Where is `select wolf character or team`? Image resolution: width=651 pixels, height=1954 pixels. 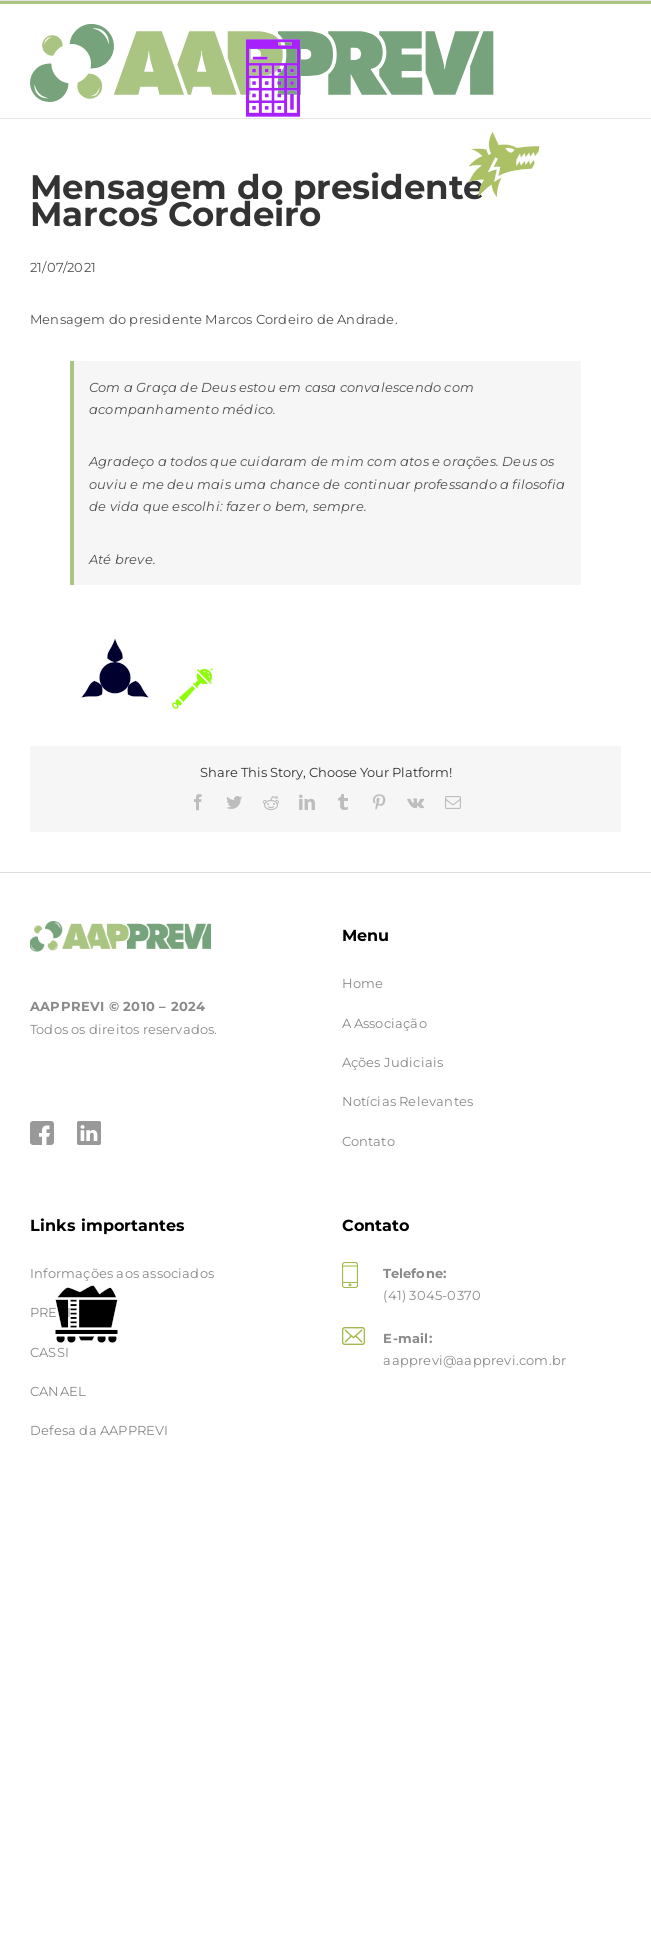 select wolf character or team is located at coordinates (504, 164).